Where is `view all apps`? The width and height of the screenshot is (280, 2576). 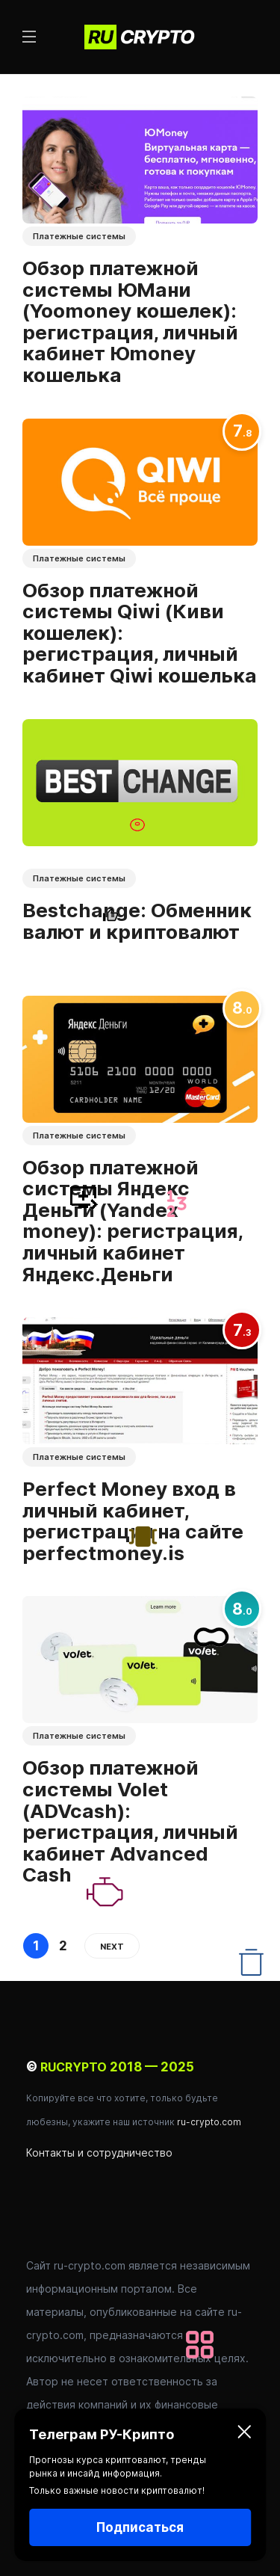 view all apps is located at coordinates (199, 2344).